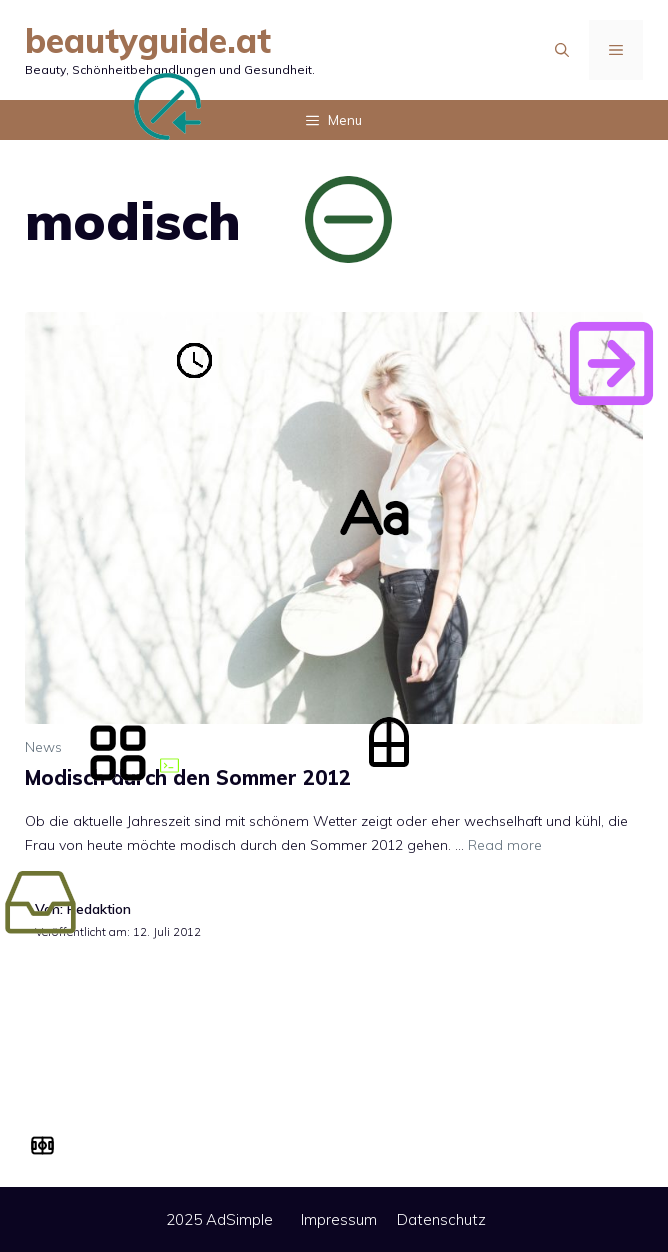  I want to click on open a new window, so click(389, 742).